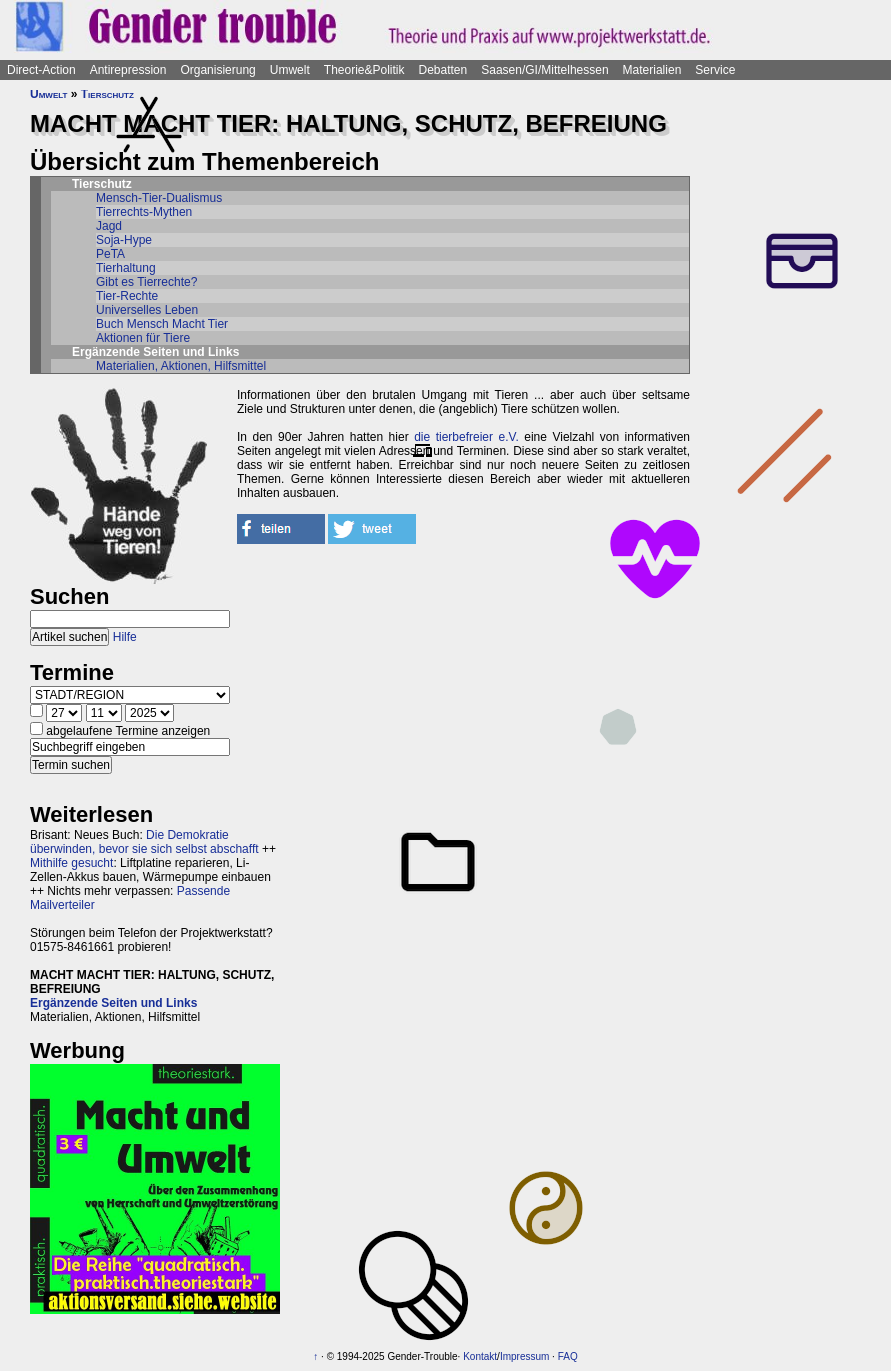  Describe the element at coordinates (413, 1285) in the screenshot. I see `subtract or remove a shape from selection` at that location.